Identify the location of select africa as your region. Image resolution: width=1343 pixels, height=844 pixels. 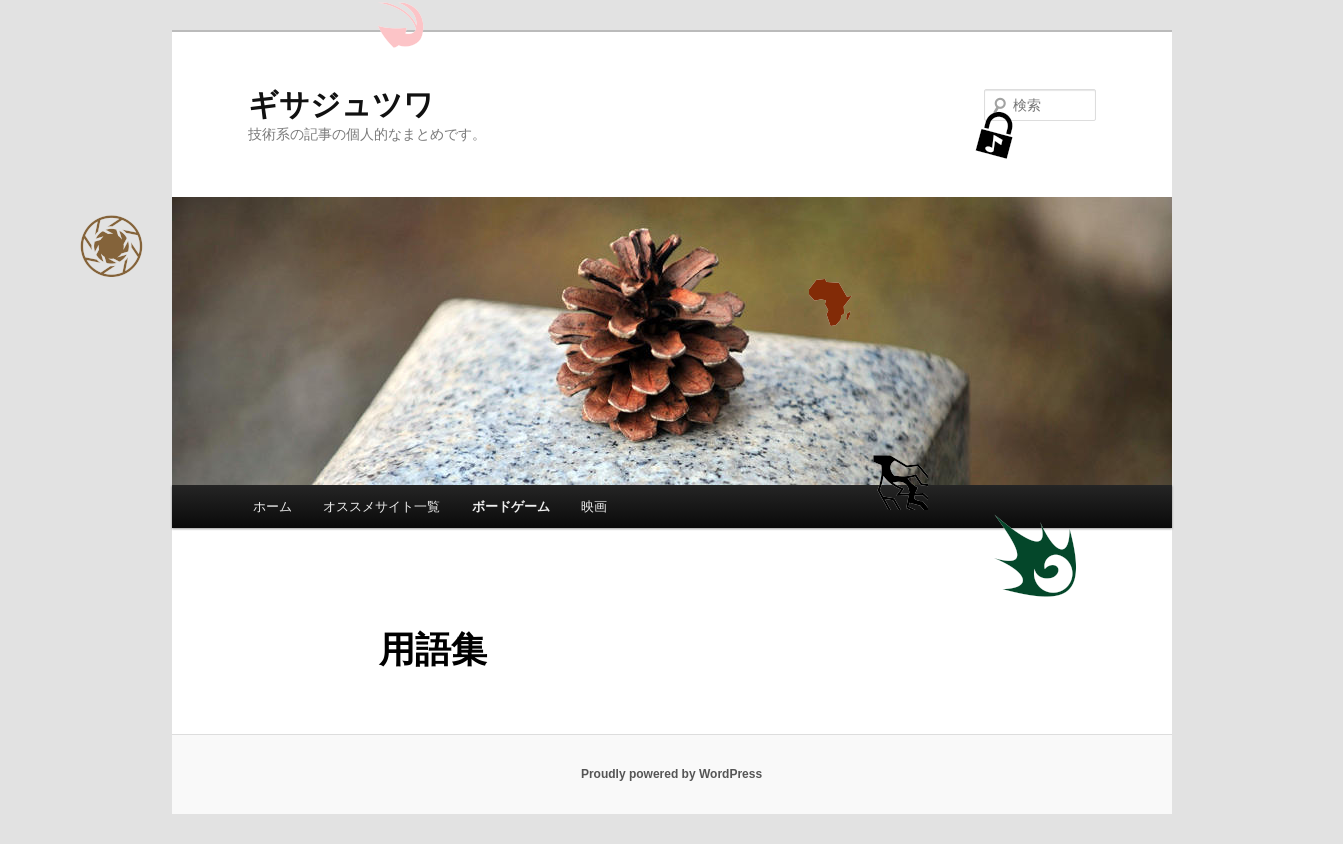
(830, 302).